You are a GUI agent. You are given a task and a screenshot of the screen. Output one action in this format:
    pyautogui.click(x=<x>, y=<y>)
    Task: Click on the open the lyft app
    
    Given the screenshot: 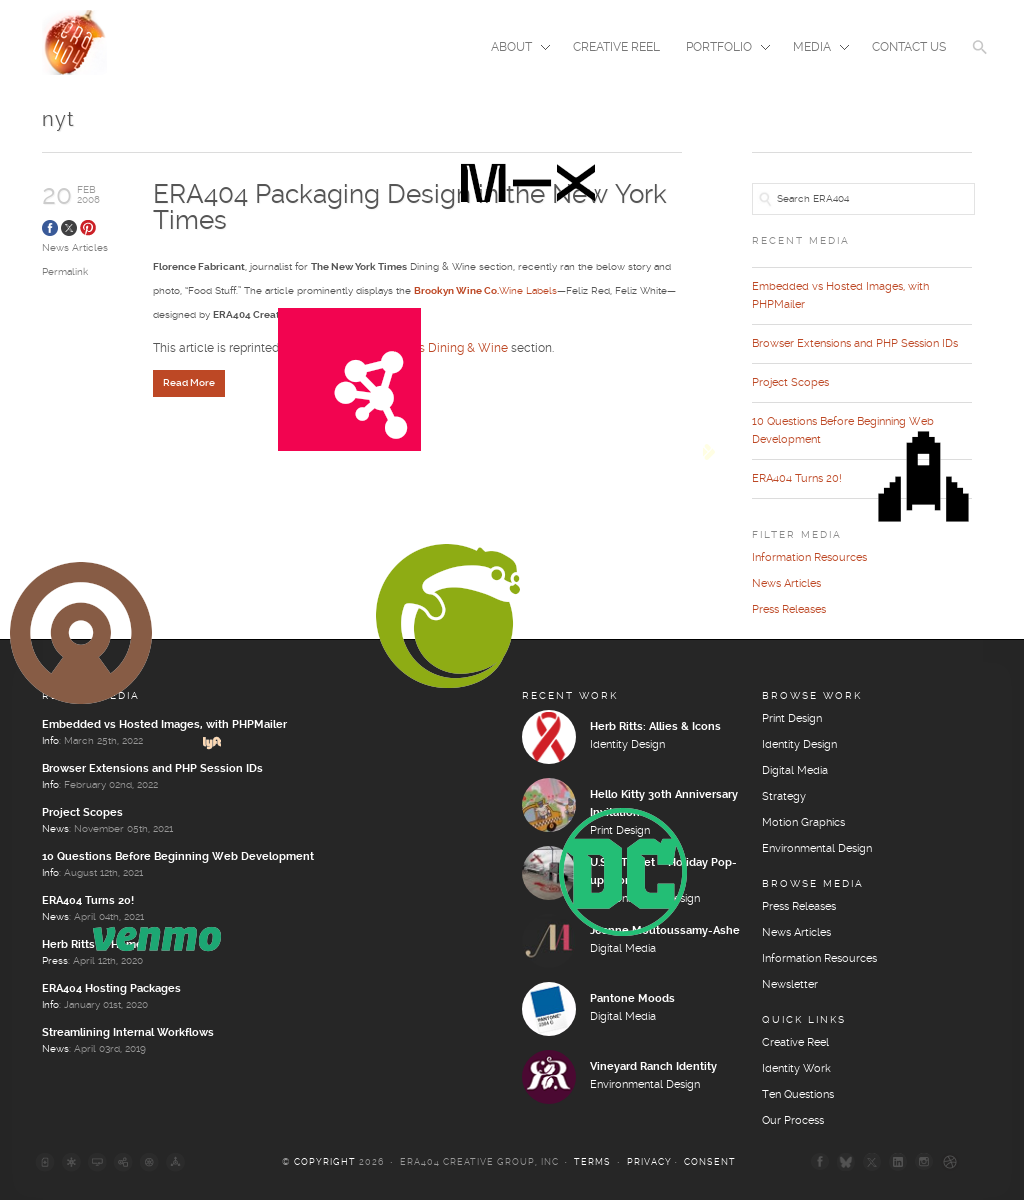 What is the action you would take?
    pyautogui.click(x=212, y=743)
    